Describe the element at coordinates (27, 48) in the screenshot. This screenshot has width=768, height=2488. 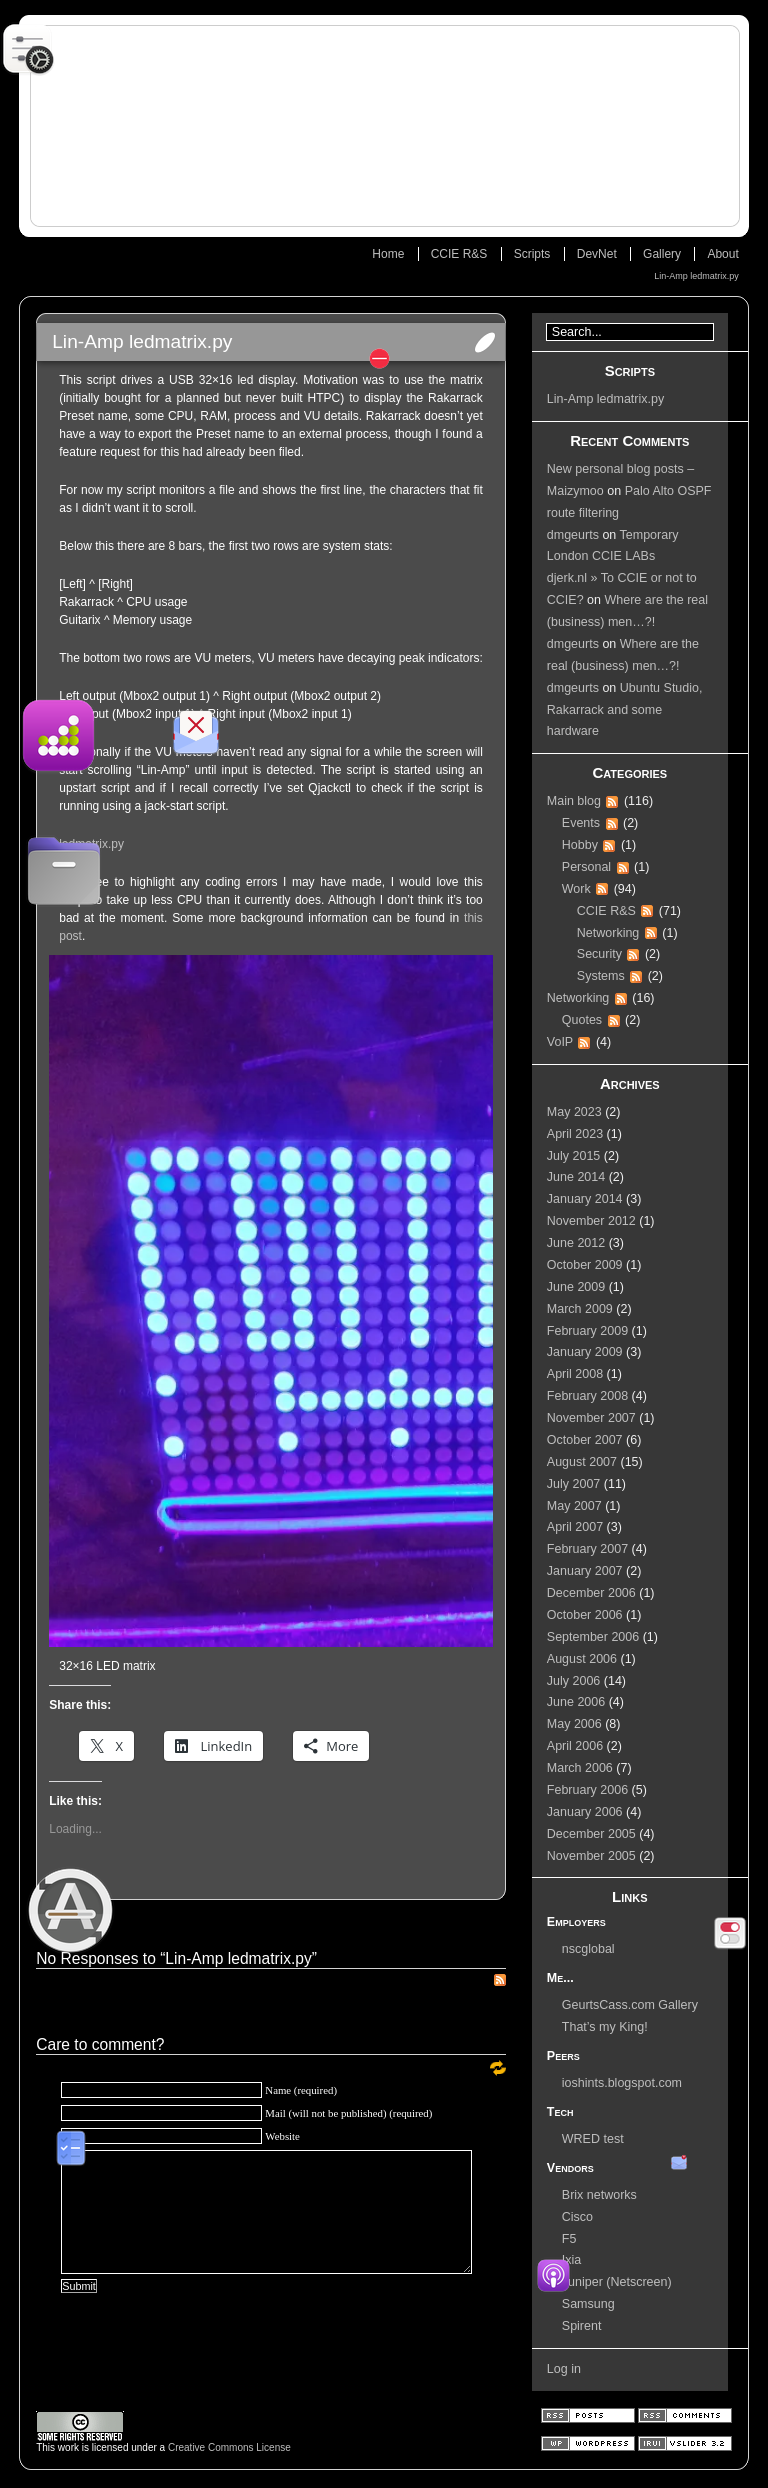
I see `open grub customizer to configure bootloader settings` at that location.